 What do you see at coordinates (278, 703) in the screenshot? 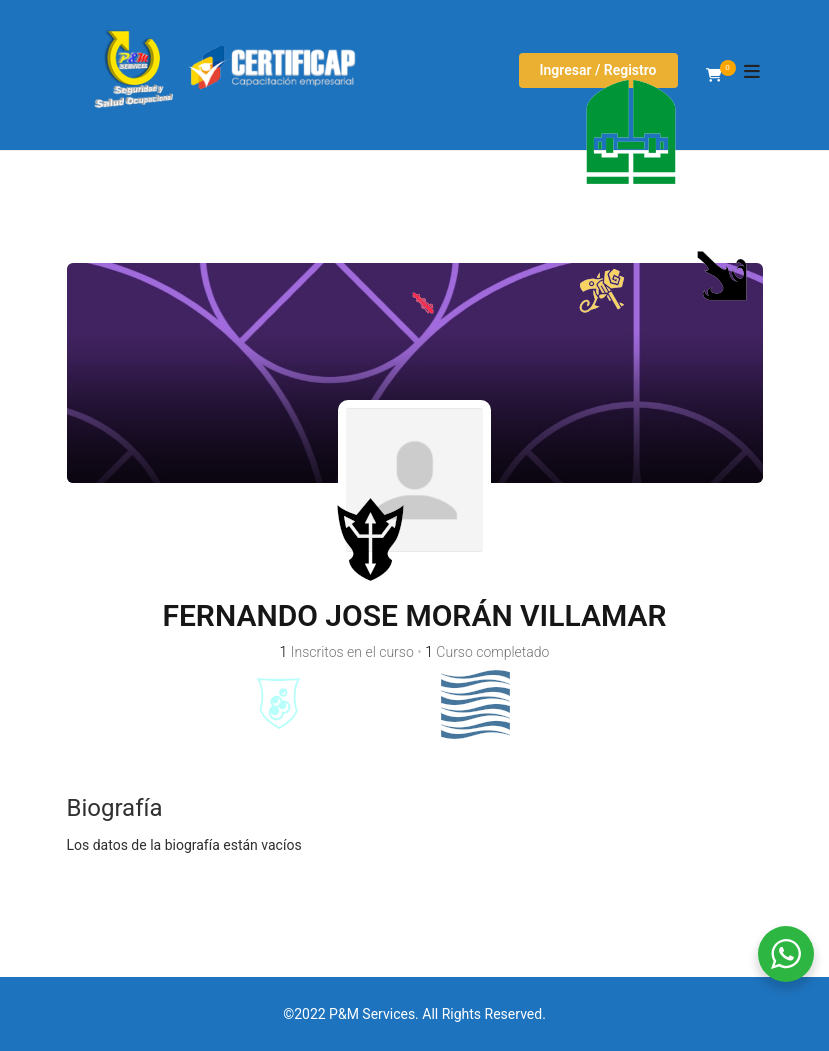
I see `indicates acid resistance or protection status` at bounding box center [278, 703].